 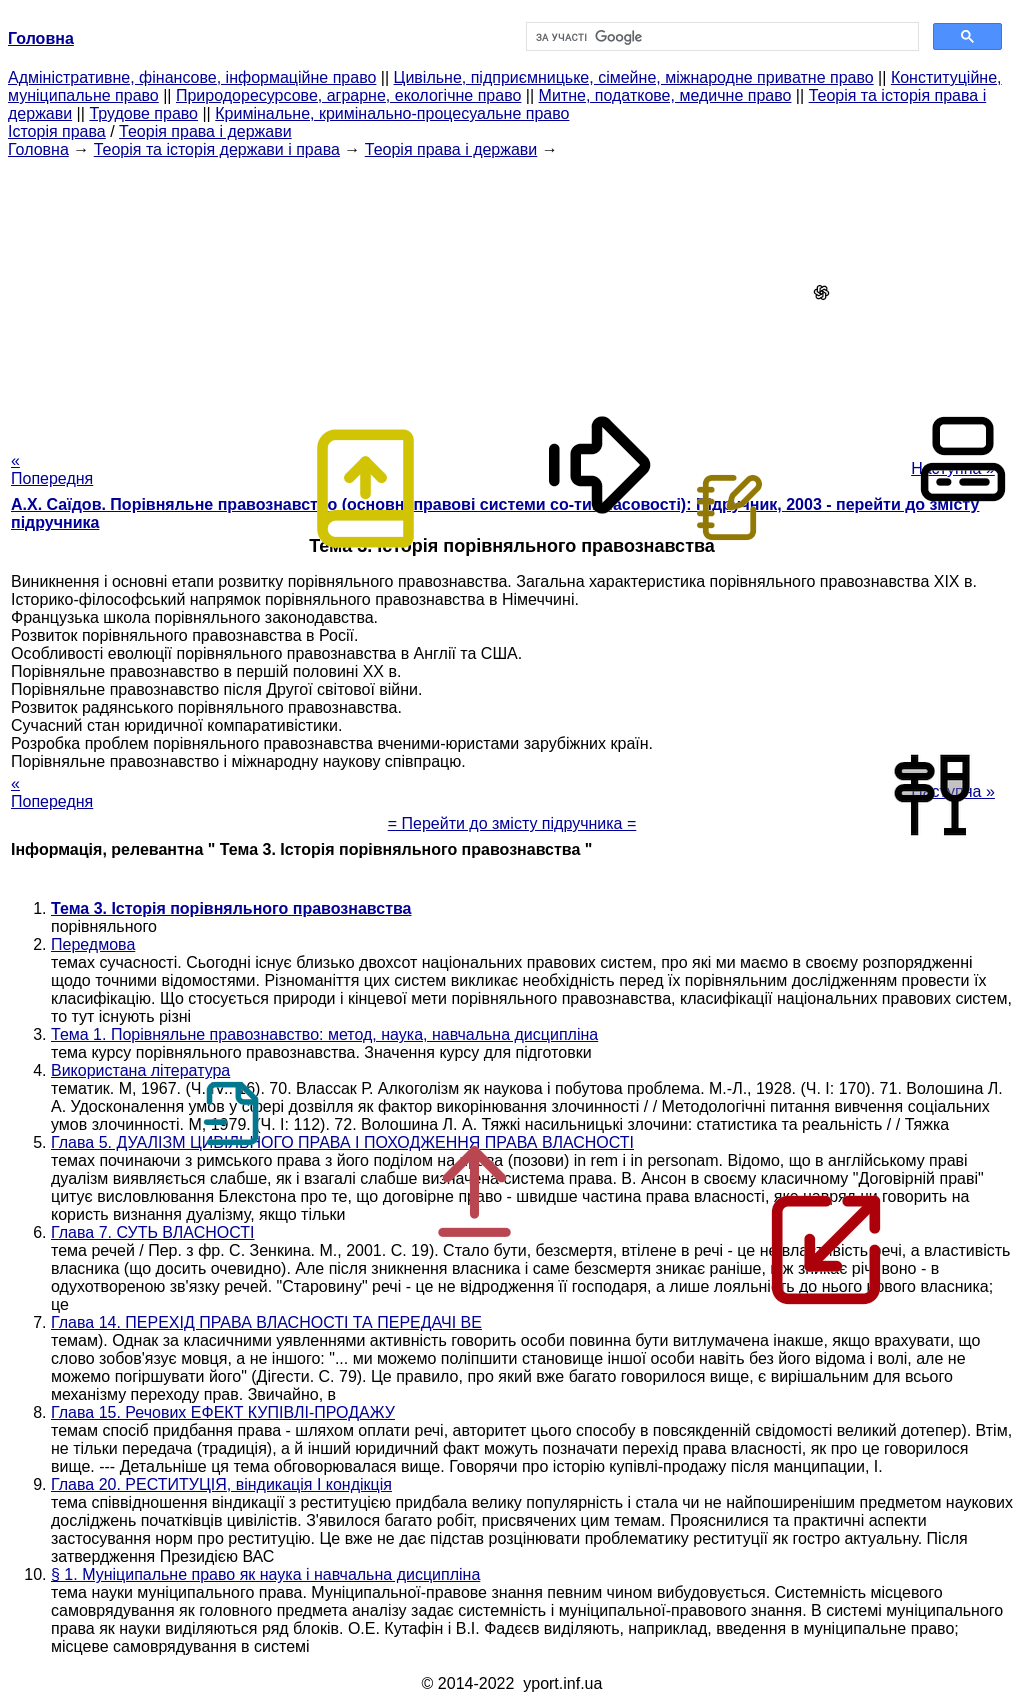 I want to click on skip to end or jump forward, so click(x=597, y=465).